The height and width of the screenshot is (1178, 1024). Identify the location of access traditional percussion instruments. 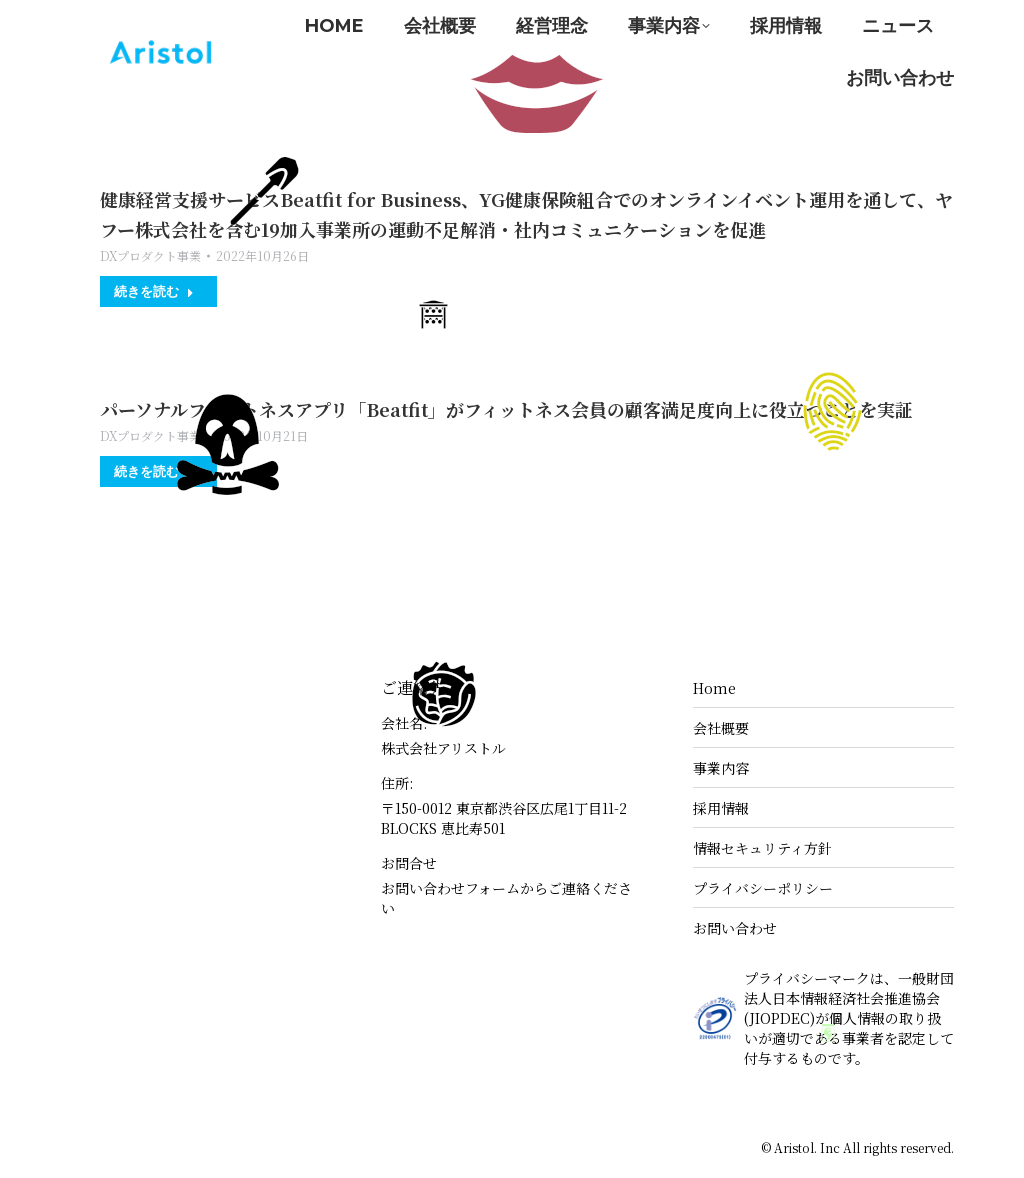
(433, 314).